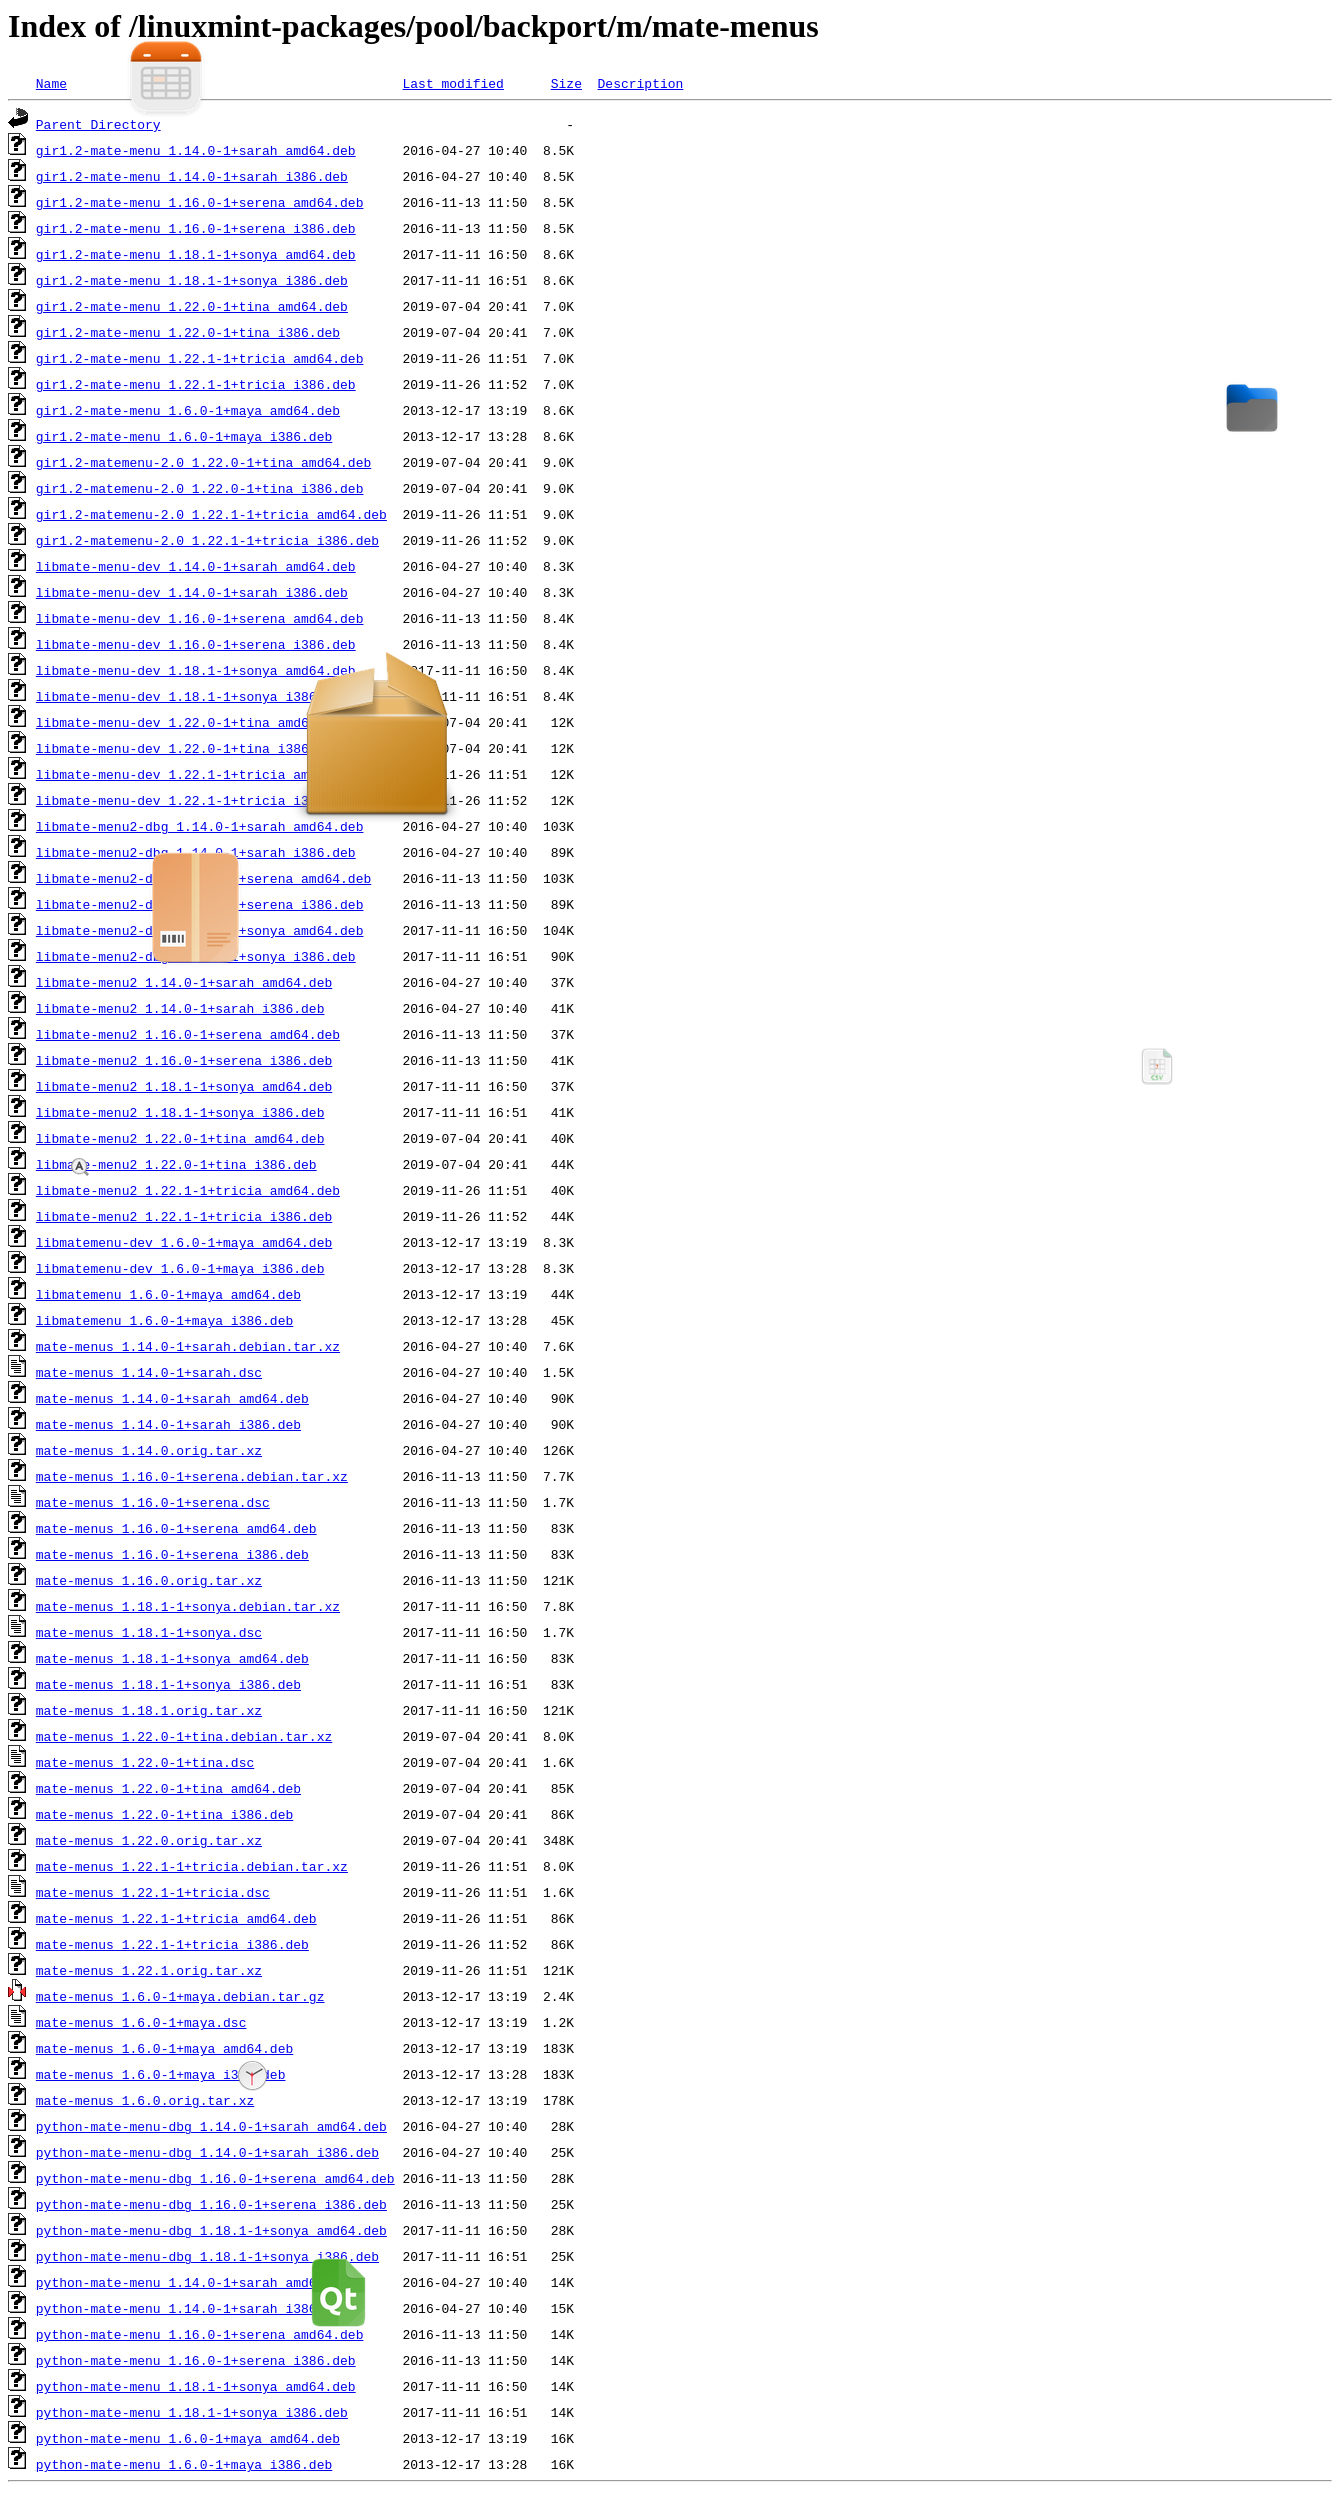 The height and width of the screenshot is (2495, 1340). What do you see at coordinates (1157, 1066) in the screenshot?
I see `open a CSV spreadsheet file` at bounding box center [1157, 1066].